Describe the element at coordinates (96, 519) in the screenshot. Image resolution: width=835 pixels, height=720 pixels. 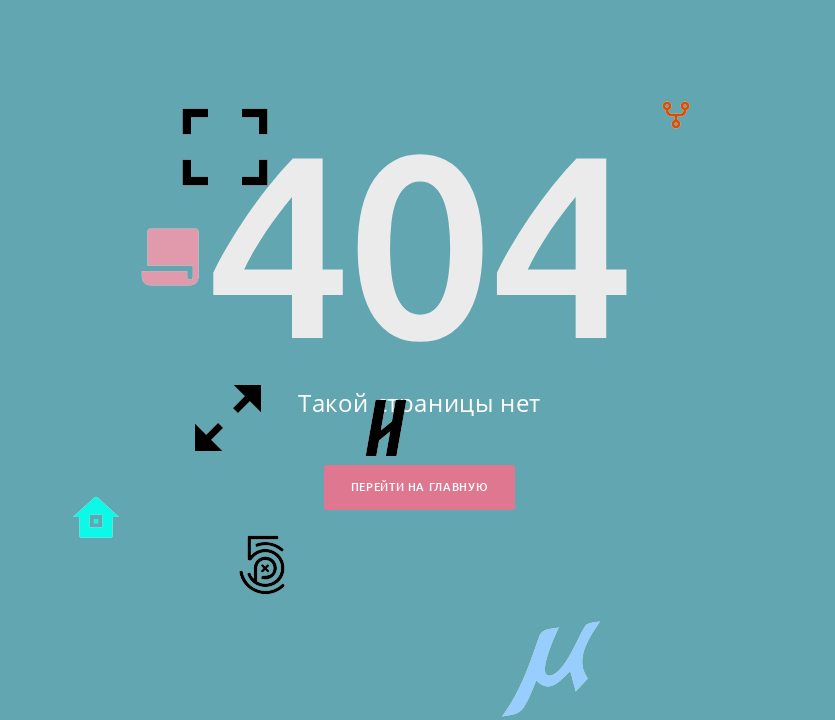
I see `navigate to home screen` at that location.